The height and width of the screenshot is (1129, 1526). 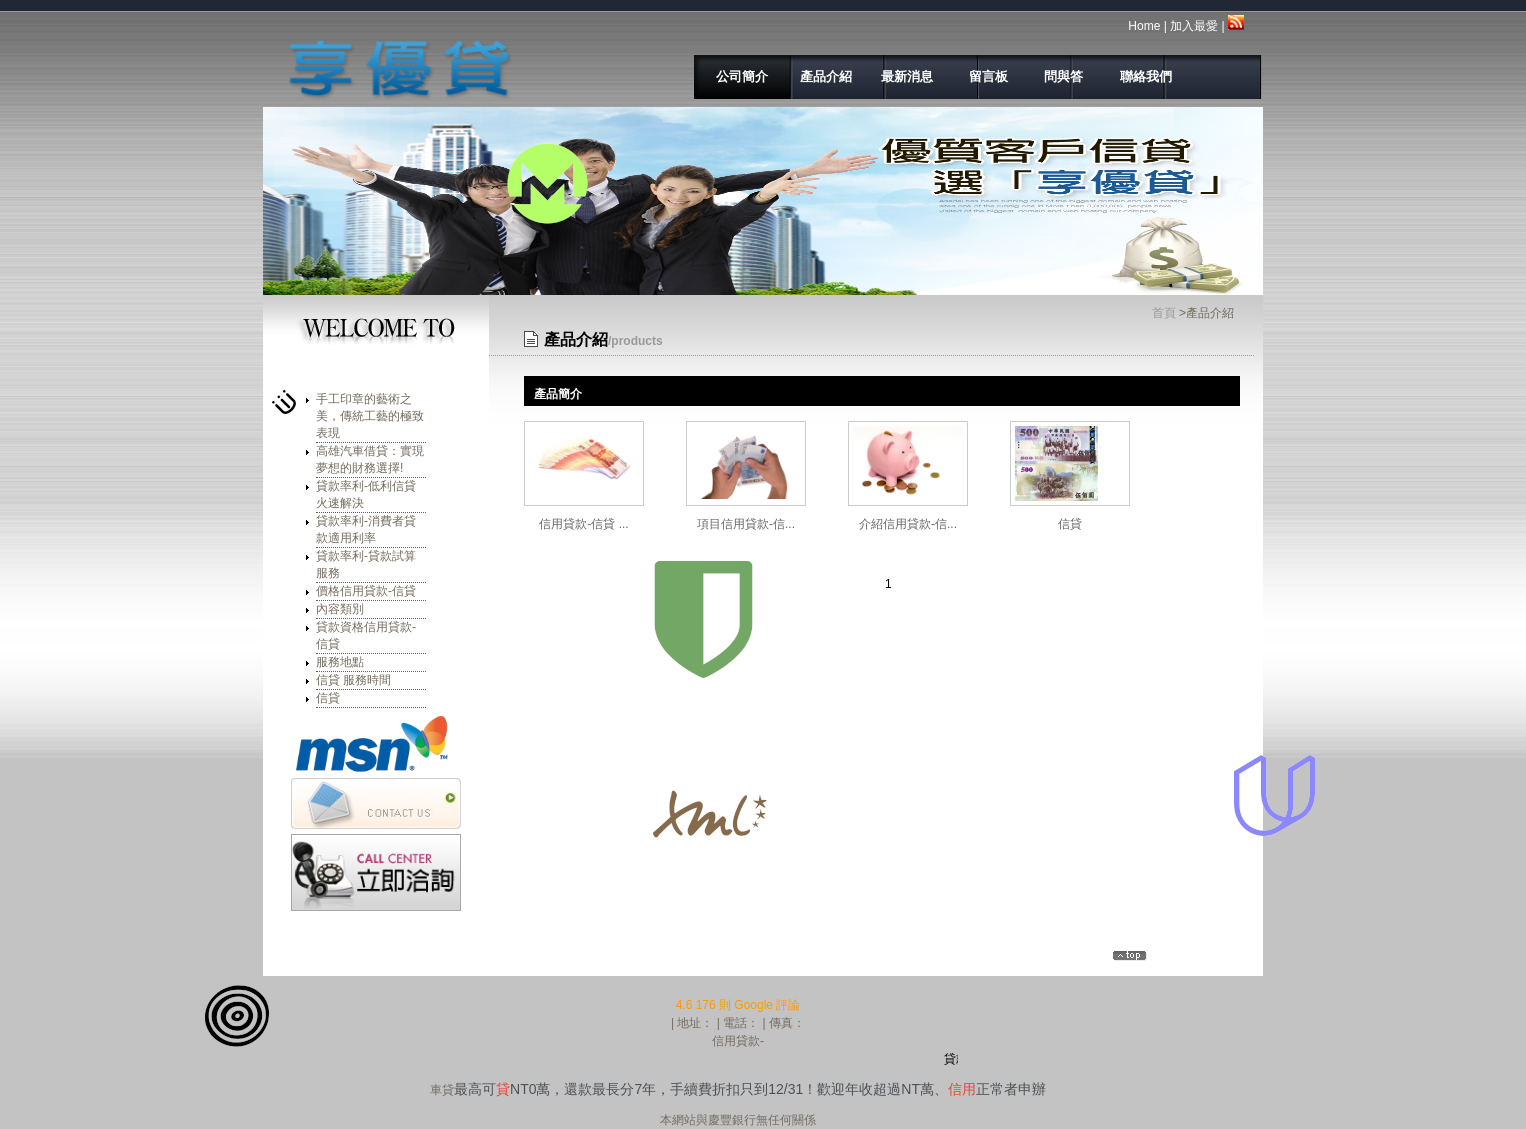 I want to click on indicates xml file format or data type, so click(x=710, y=814).